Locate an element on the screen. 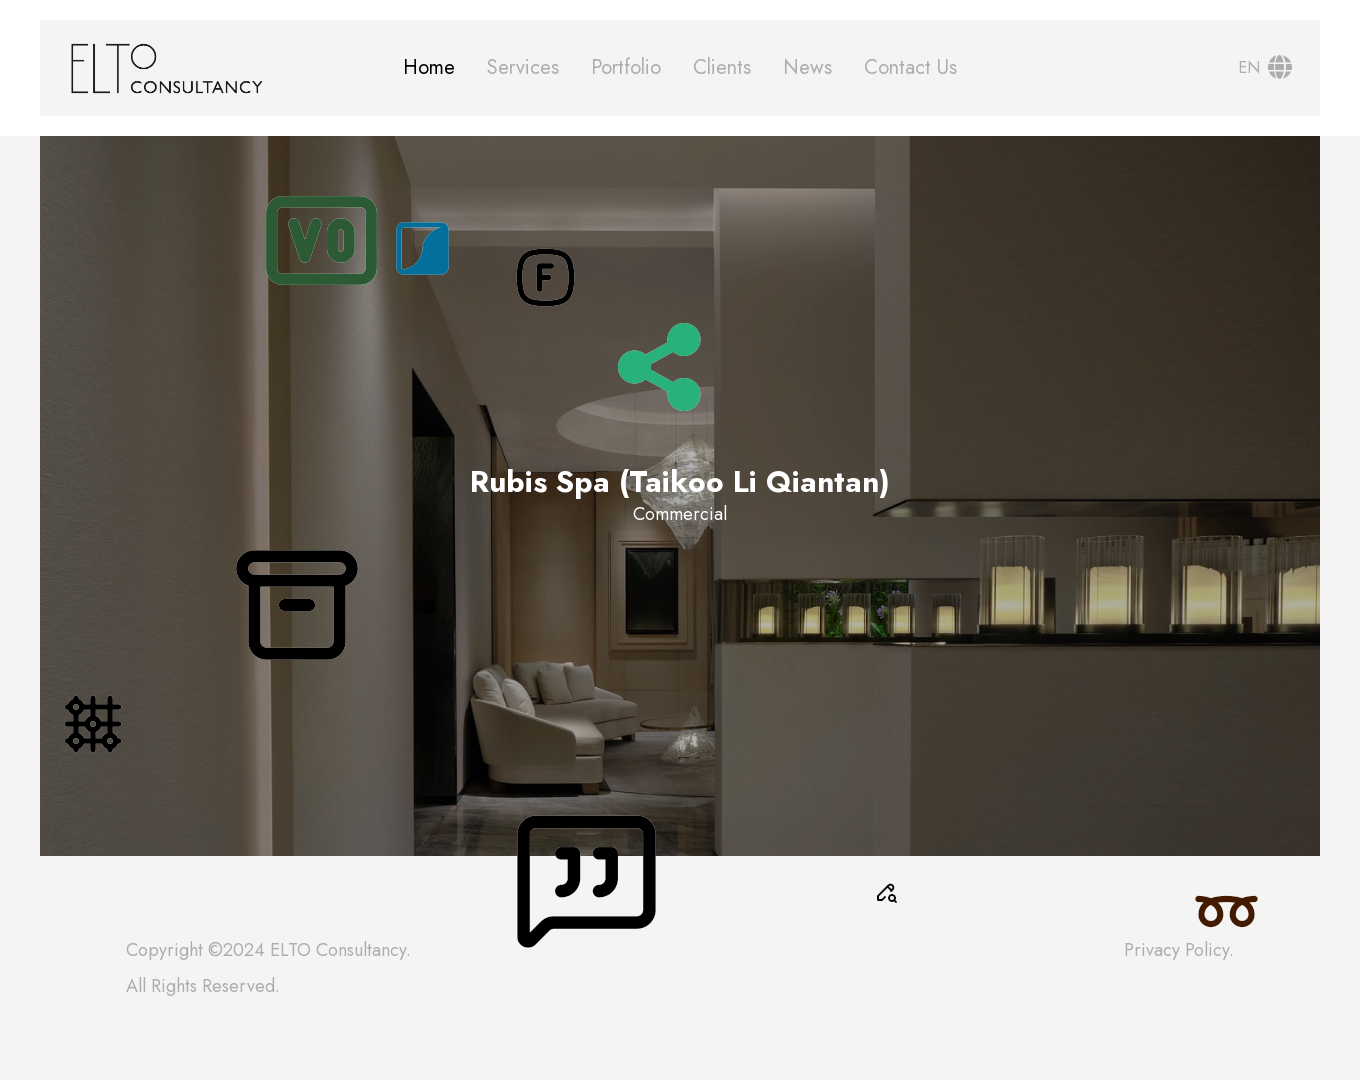  search through edits or revisions is located at coordinates (886, 892).